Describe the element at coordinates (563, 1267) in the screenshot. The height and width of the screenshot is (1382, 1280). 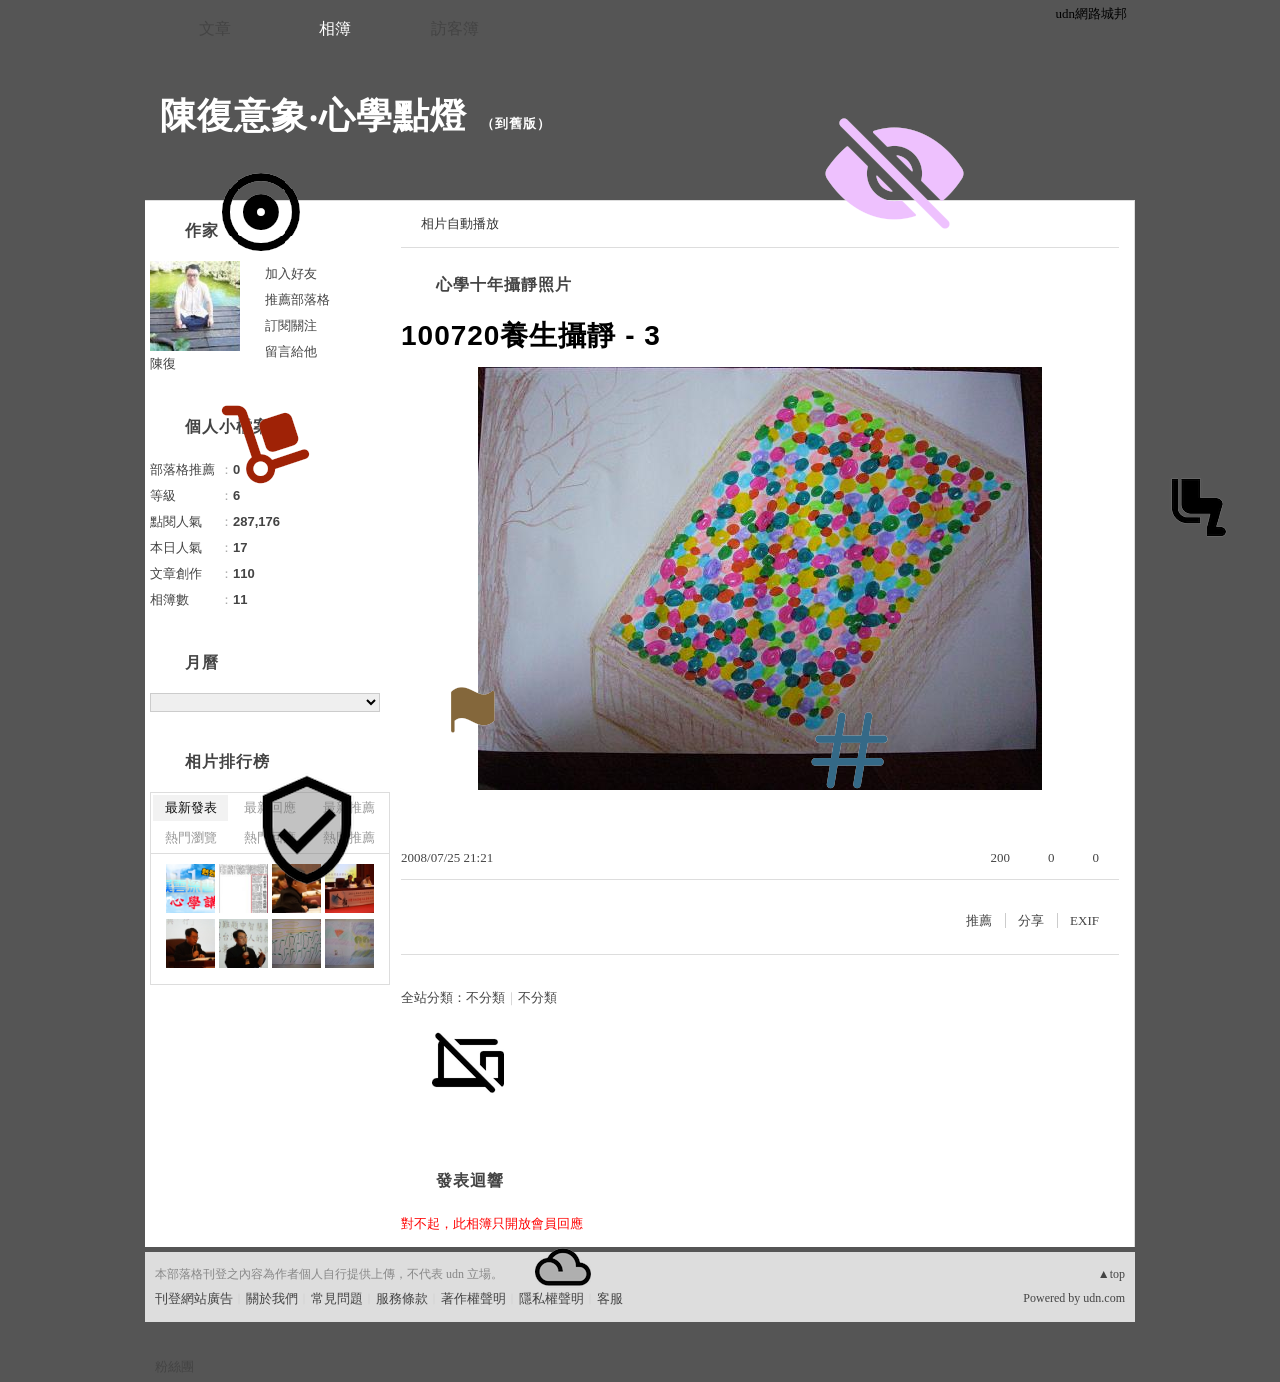
I see `view cloud storage` at that location.